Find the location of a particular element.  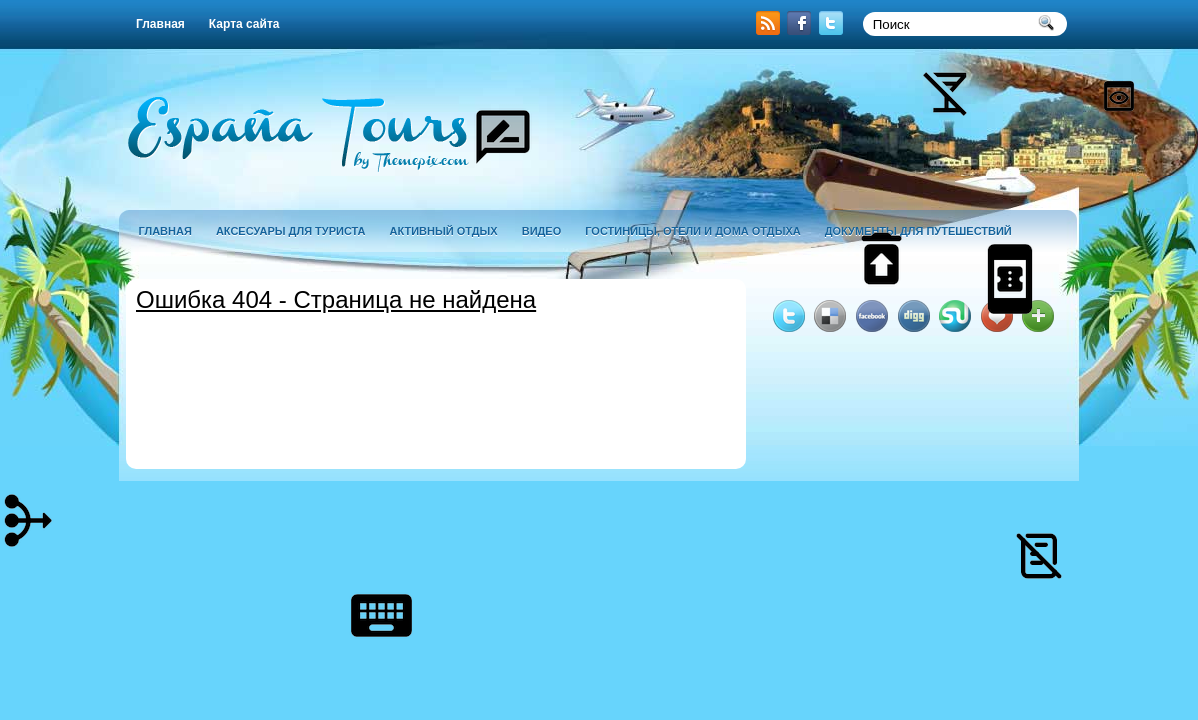

write a review or feedback is located at coordinates (503, 137).